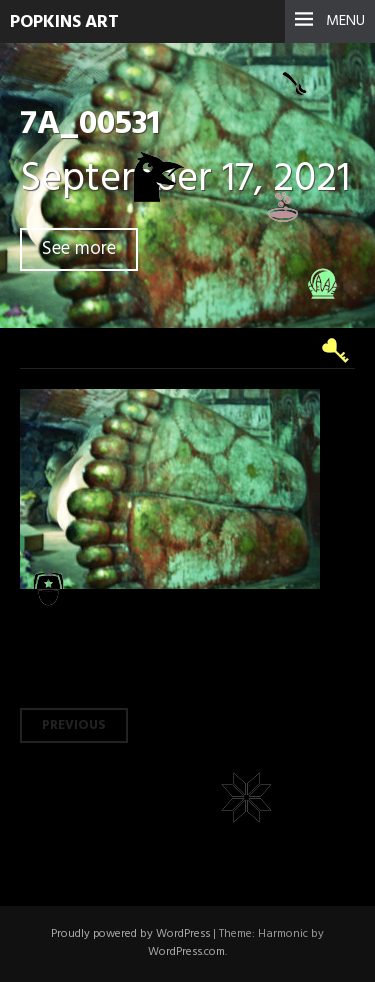 Image resolution: width=375 pixels, height=982 pixels. What do you see at coordinates (159, 176) in the screenshot?
I see `share to twitter` at bounding box center [159, 176].